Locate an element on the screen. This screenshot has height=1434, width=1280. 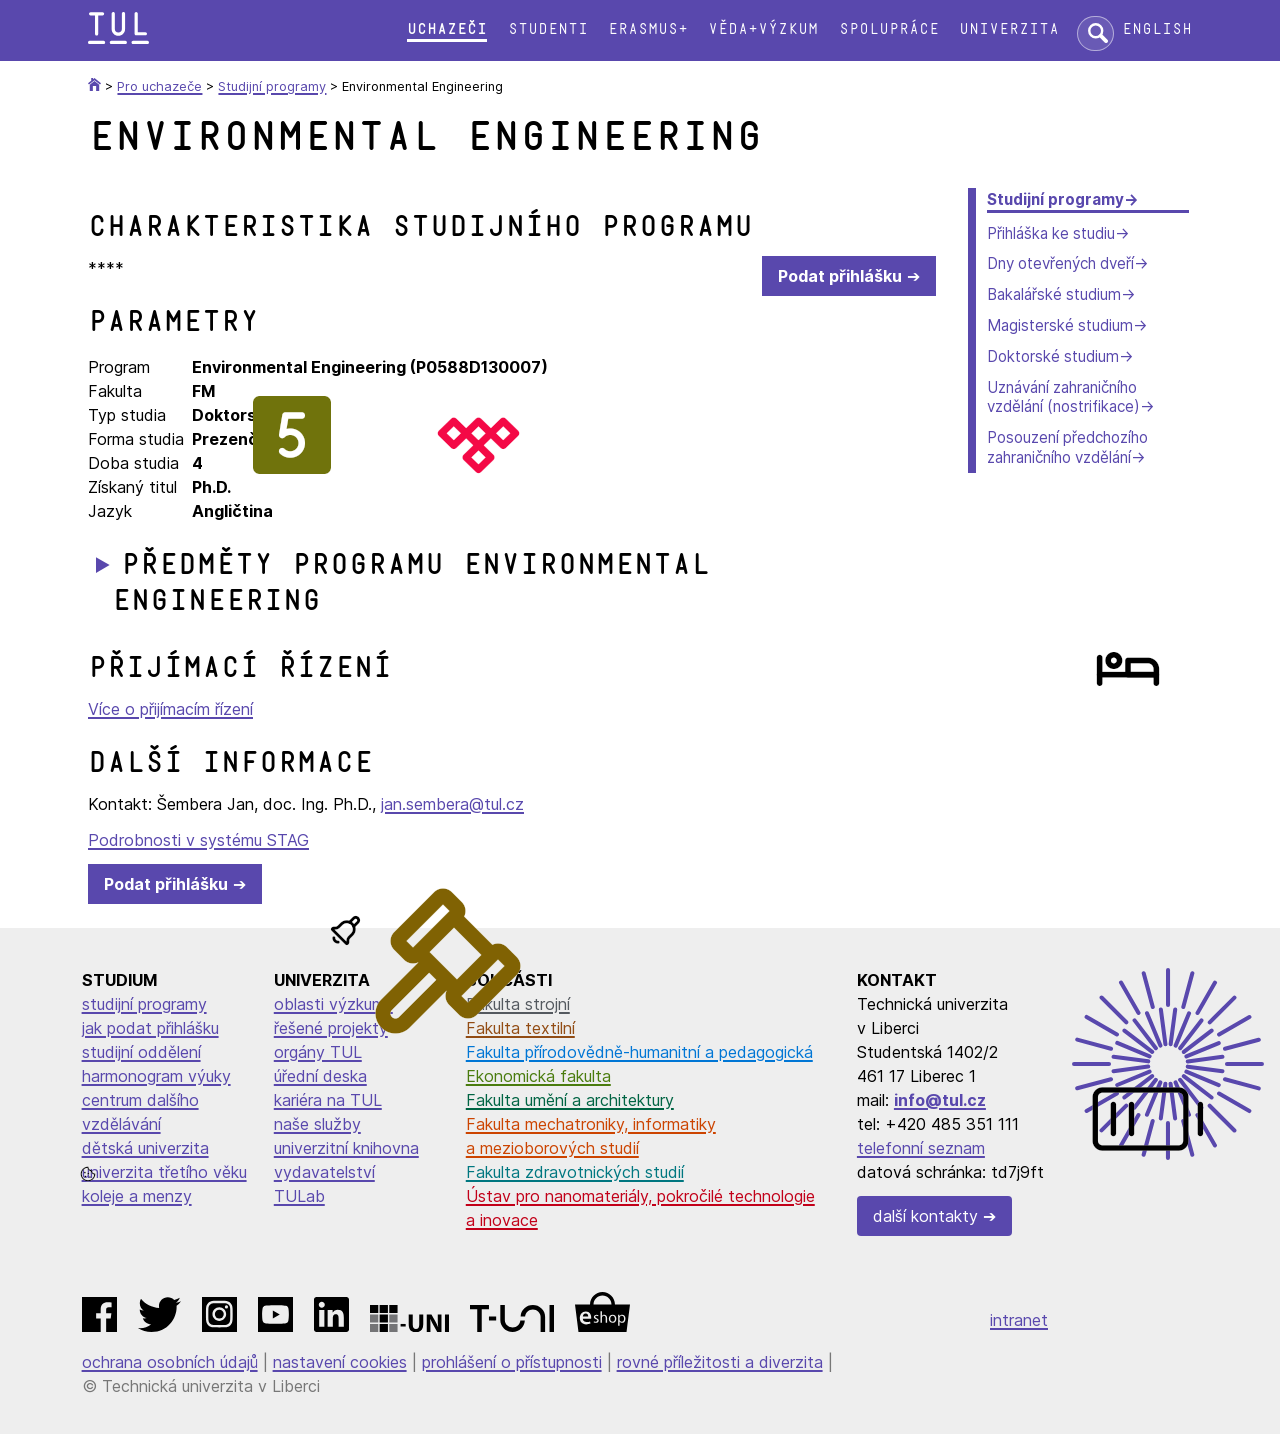
manage cookie preferences and privacy settings is located at coordinates (88, 1174).